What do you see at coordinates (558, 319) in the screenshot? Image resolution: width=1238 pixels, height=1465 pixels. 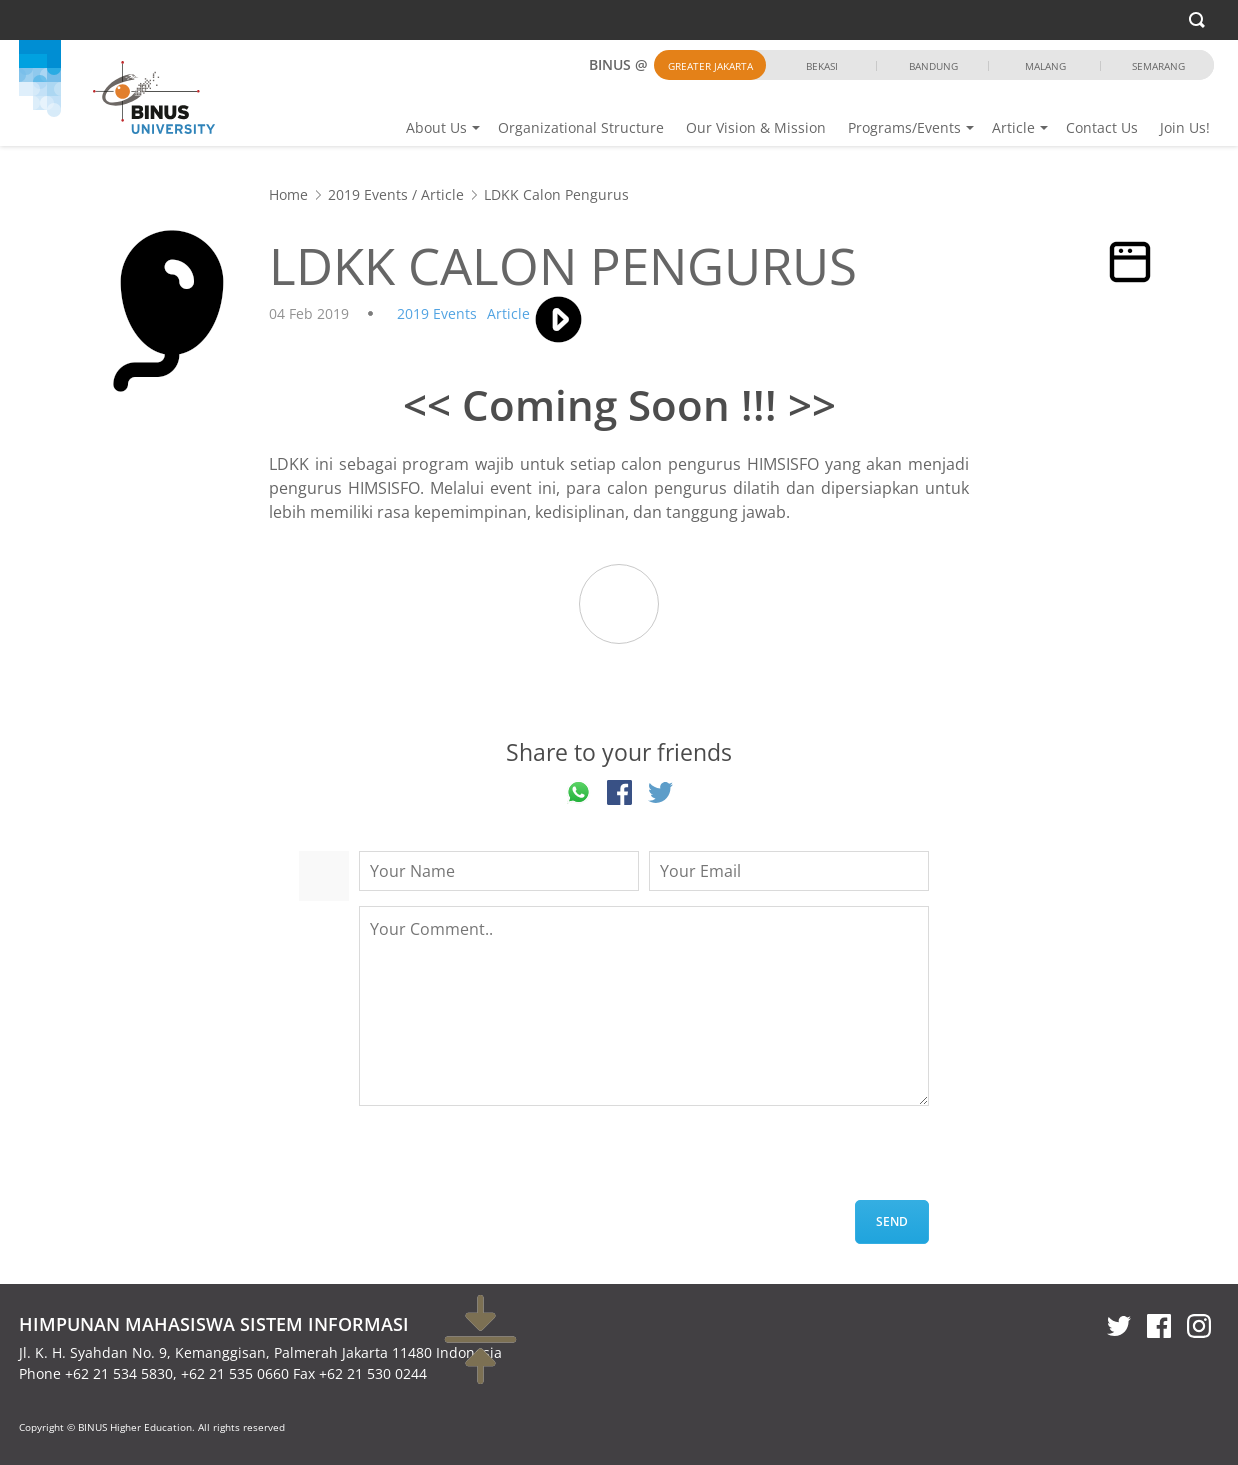 I see `play media or video content` at bounding box center [558, 319].